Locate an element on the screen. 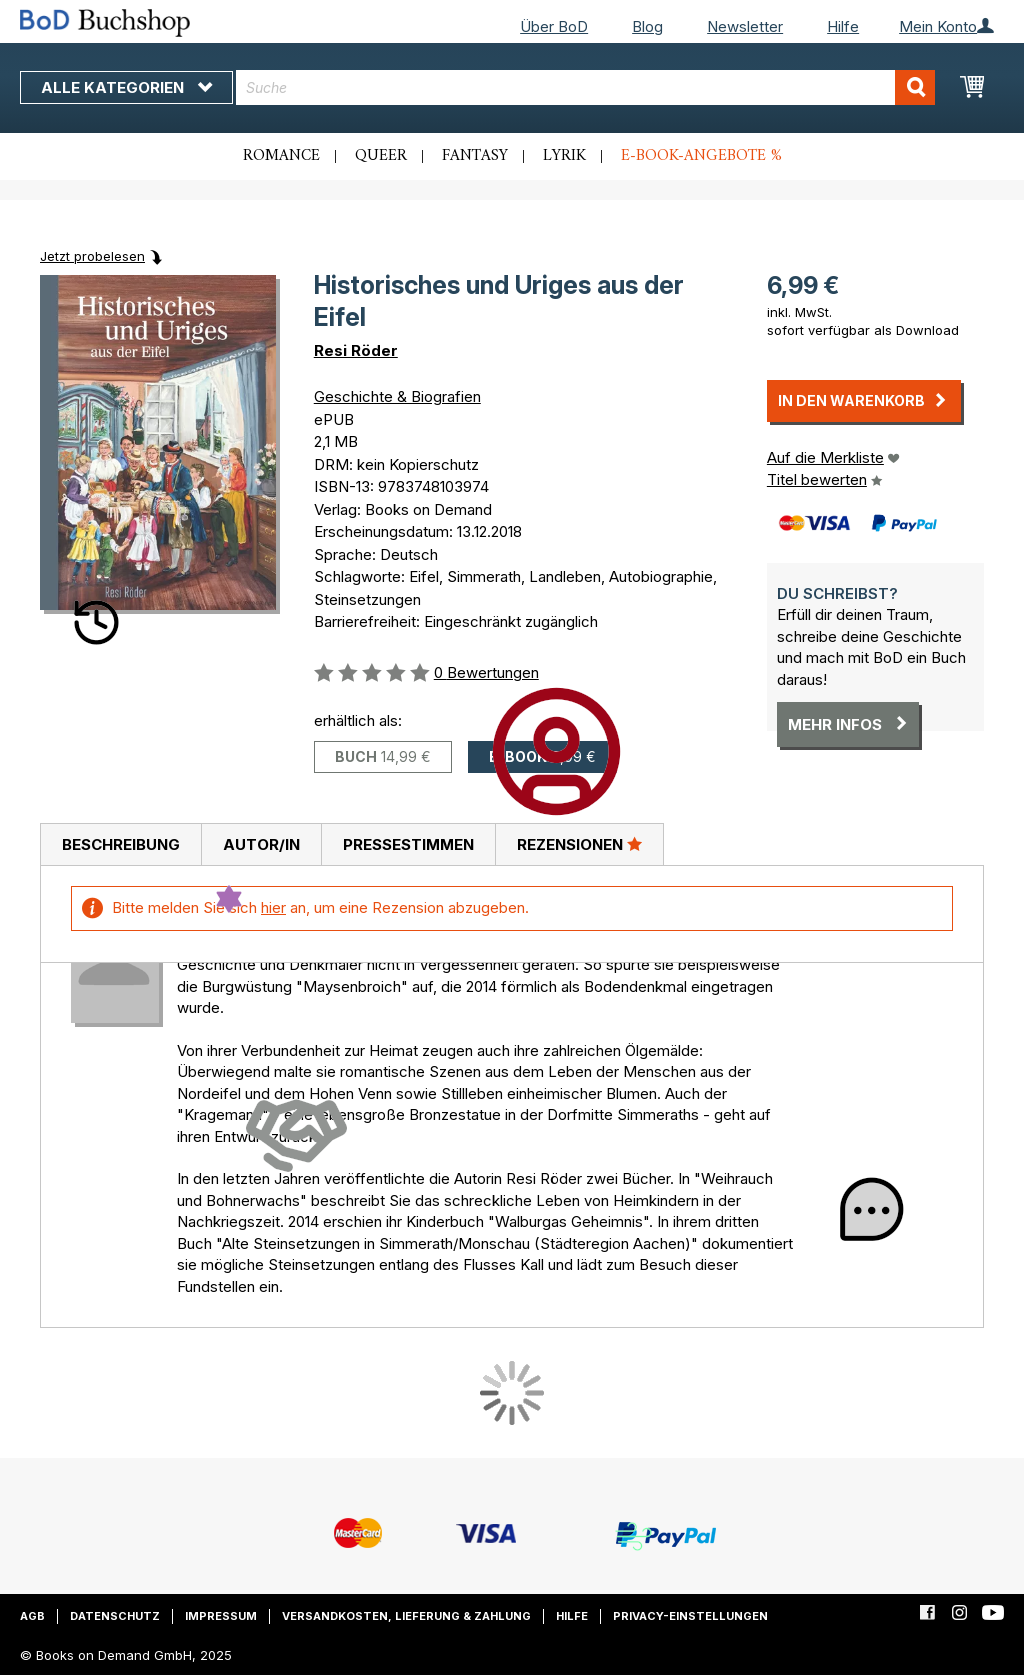 The height and width of the screenshot is (1675, 1024). view your browsing or activity history is located at coordinates (96, 622).